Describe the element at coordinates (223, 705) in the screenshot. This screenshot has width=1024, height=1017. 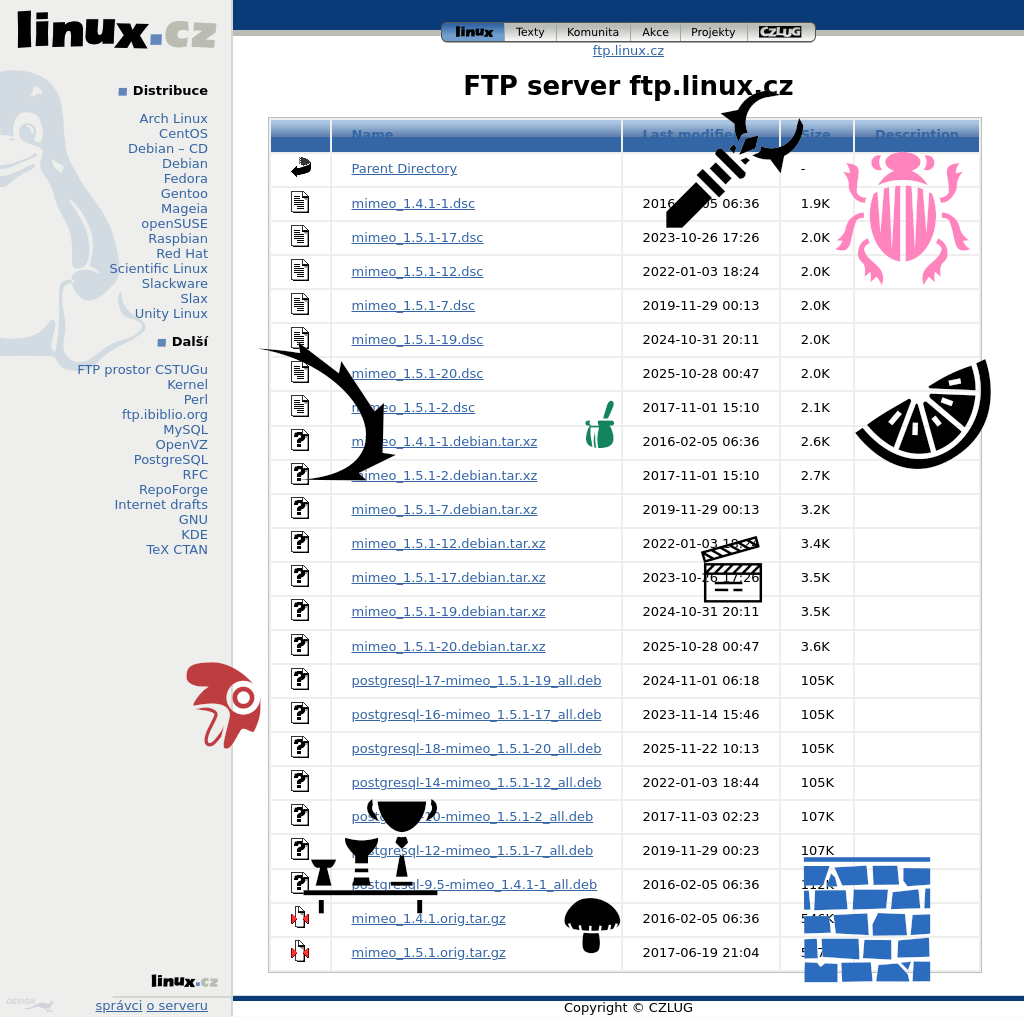
I see `select the phrygian cap headgear item` at that location.